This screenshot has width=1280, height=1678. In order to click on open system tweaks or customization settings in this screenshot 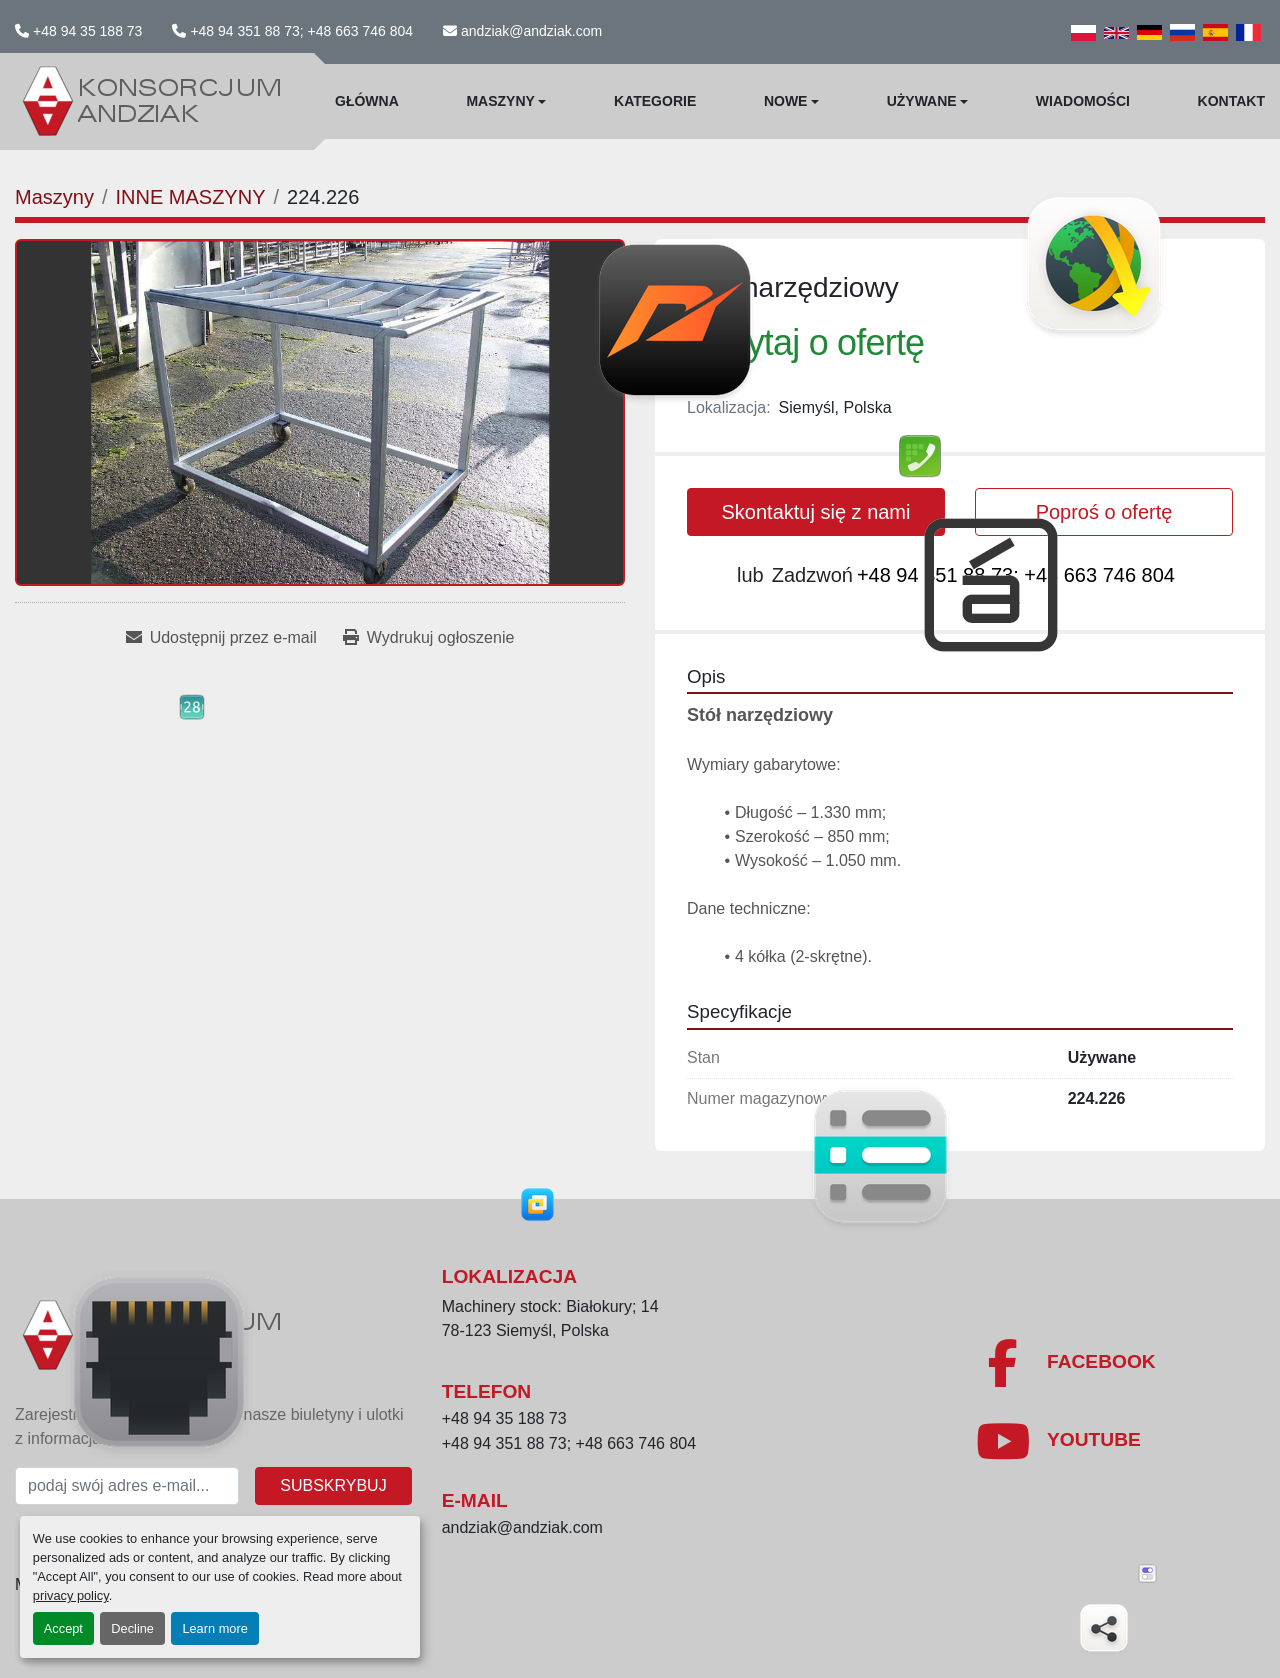, I will do `click(1147, 1573)`.